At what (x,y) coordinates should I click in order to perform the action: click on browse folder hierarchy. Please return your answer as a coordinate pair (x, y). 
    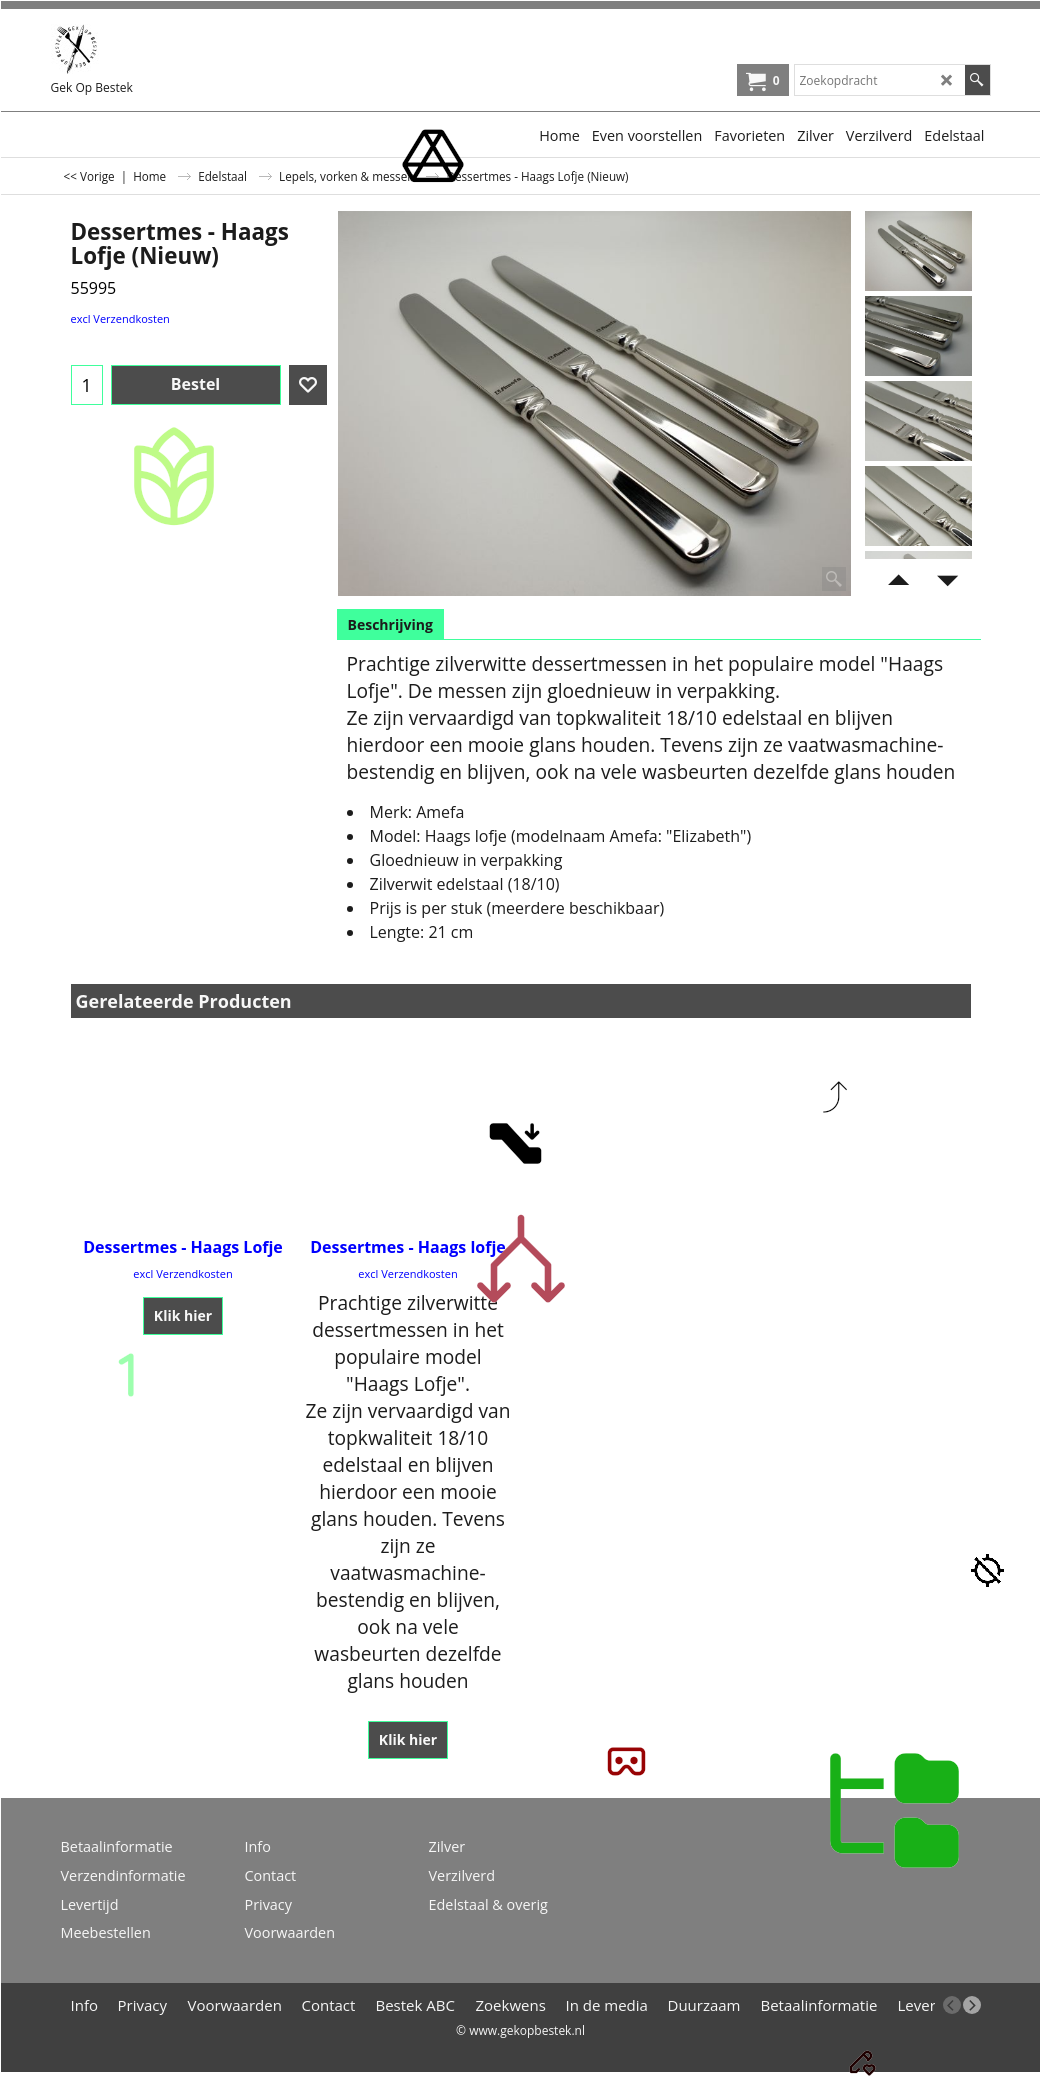
    Looking at the image, I should click on (894, 1810).